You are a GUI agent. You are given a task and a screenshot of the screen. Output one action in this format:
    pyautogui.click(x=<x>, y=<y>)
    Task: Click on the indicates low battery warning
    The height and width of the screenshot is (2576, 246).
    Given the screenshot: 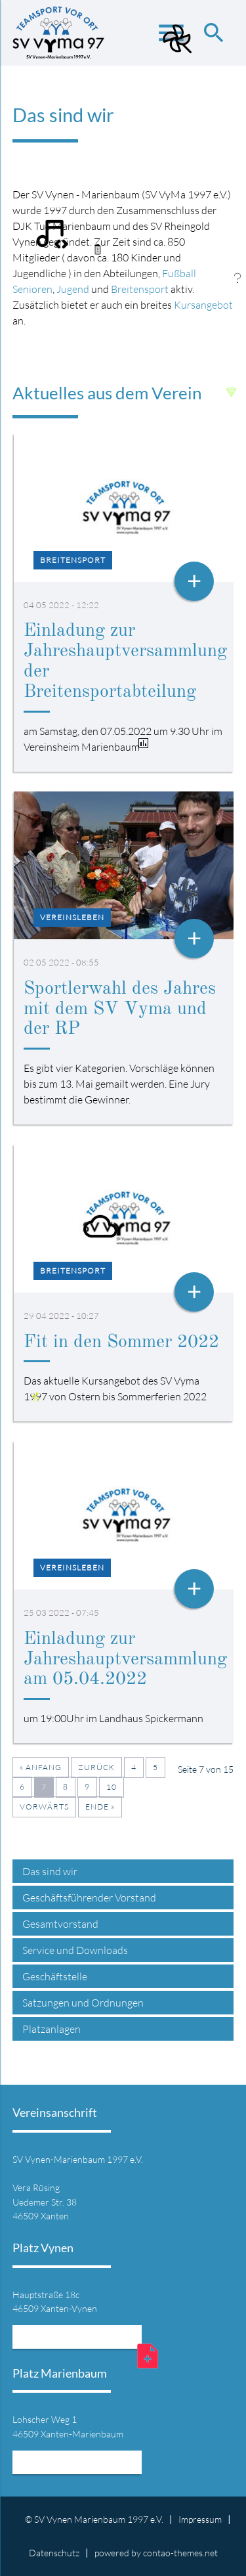 What is the action you would take?
    pyautogui.click(x=98, y=250)
    